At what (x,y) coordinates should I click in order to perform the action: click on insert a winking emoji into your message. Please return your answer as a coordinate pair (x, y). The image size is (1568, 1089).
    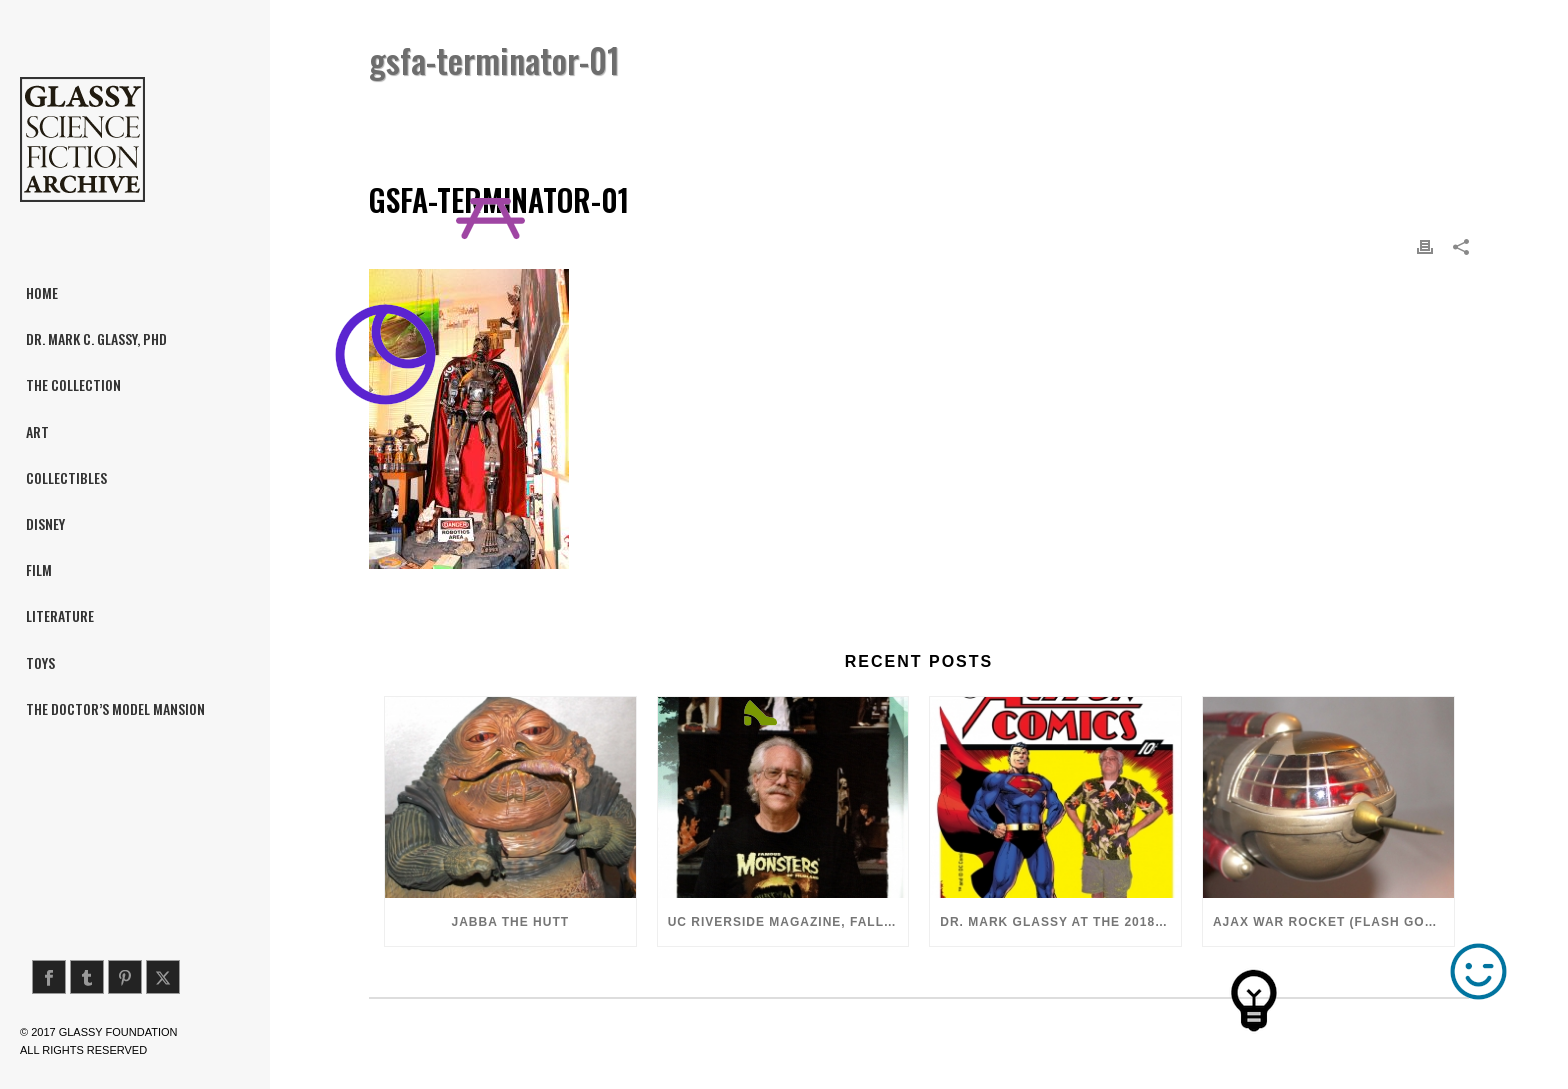
    Looking at the image, I should click on (1478, 971).